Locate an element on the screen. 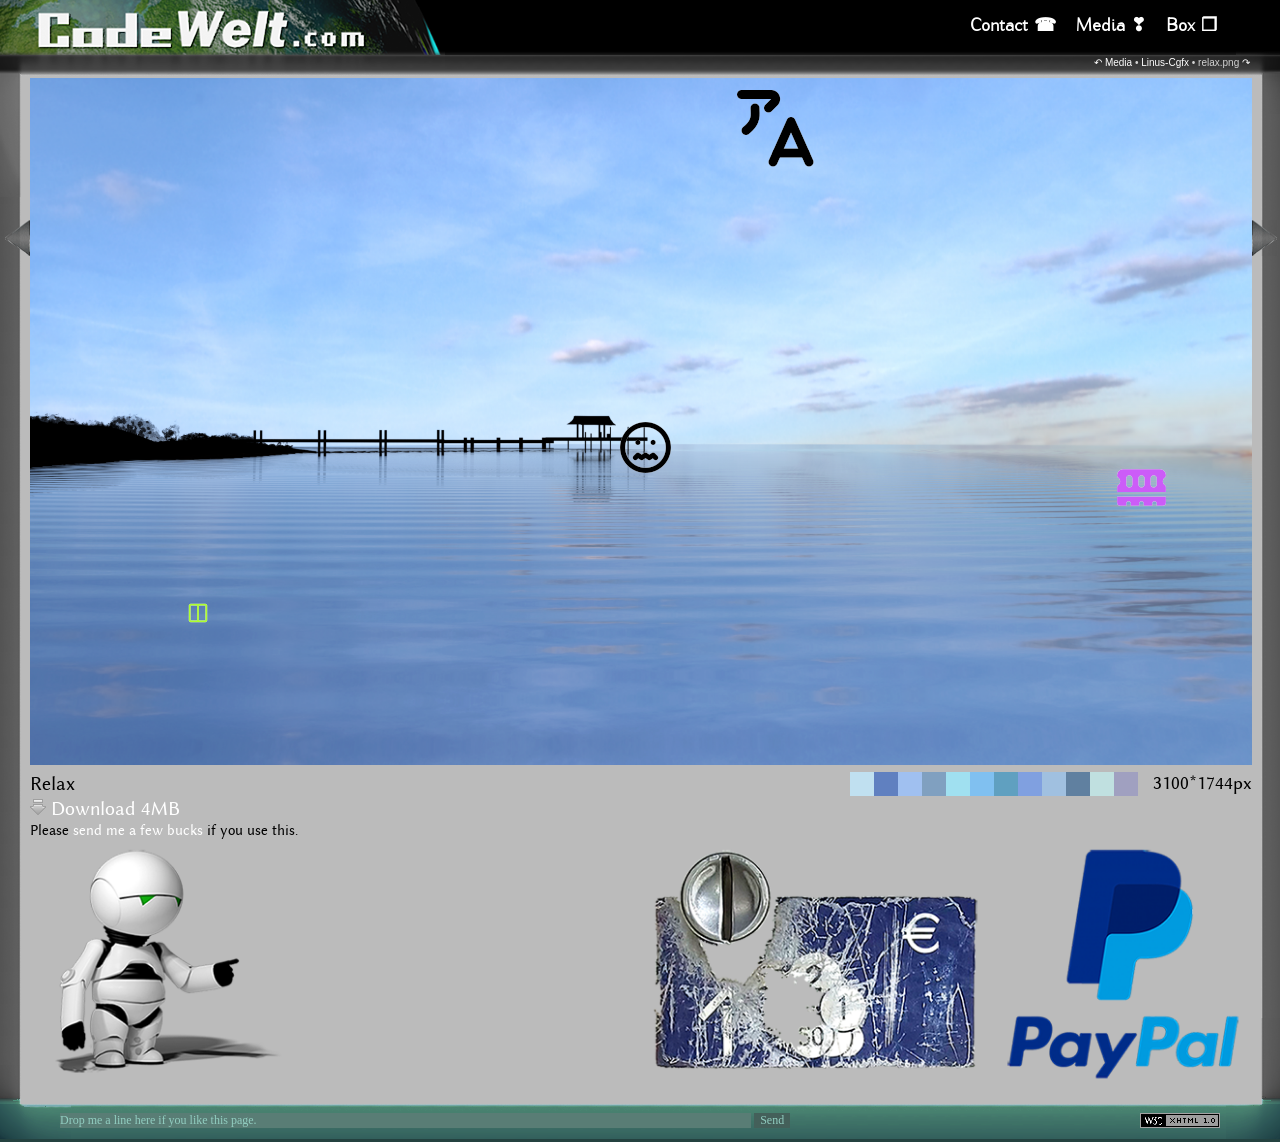 The image size is (1280, 1142). view system memory or RAM usage is located at coordinates (1141, 487).